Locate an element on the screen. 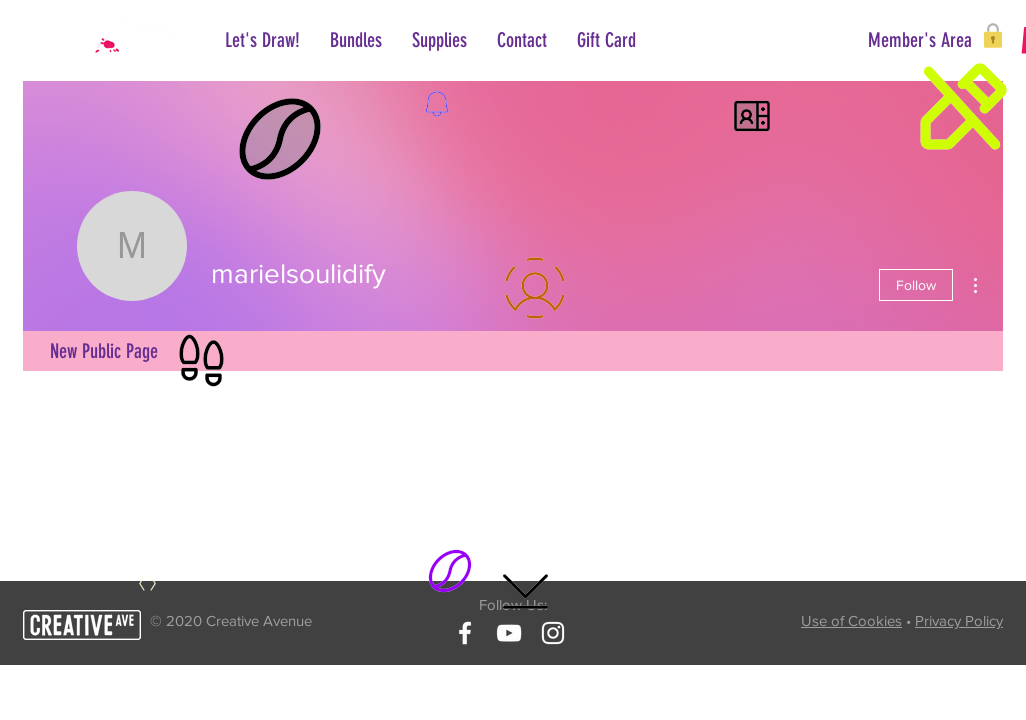 This screenshot has height=720, width=1026. editing is disabled is located at coordinates (962, 108).